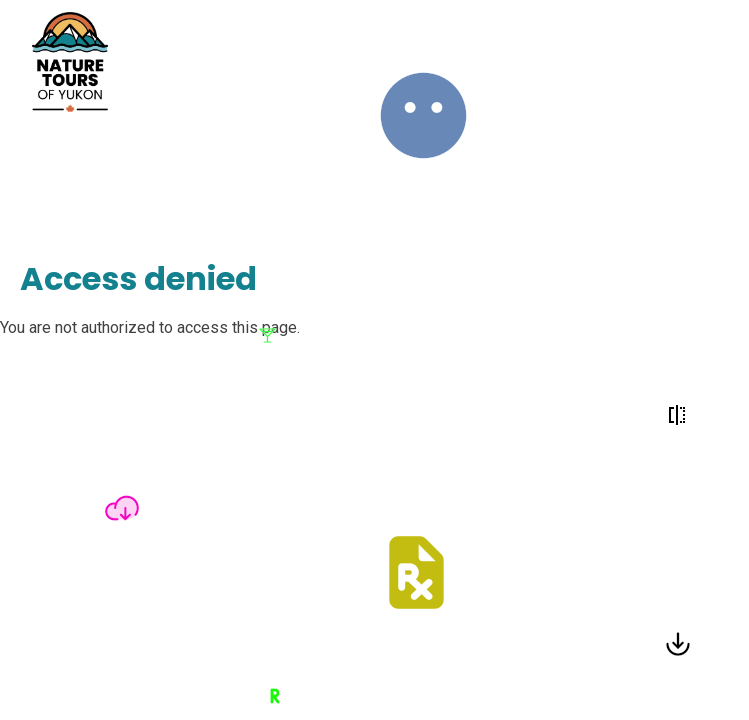  What do you see at coordinates (416, 572) in the screenshot?
I see `view prescription document` at bounding box center [416, 572].